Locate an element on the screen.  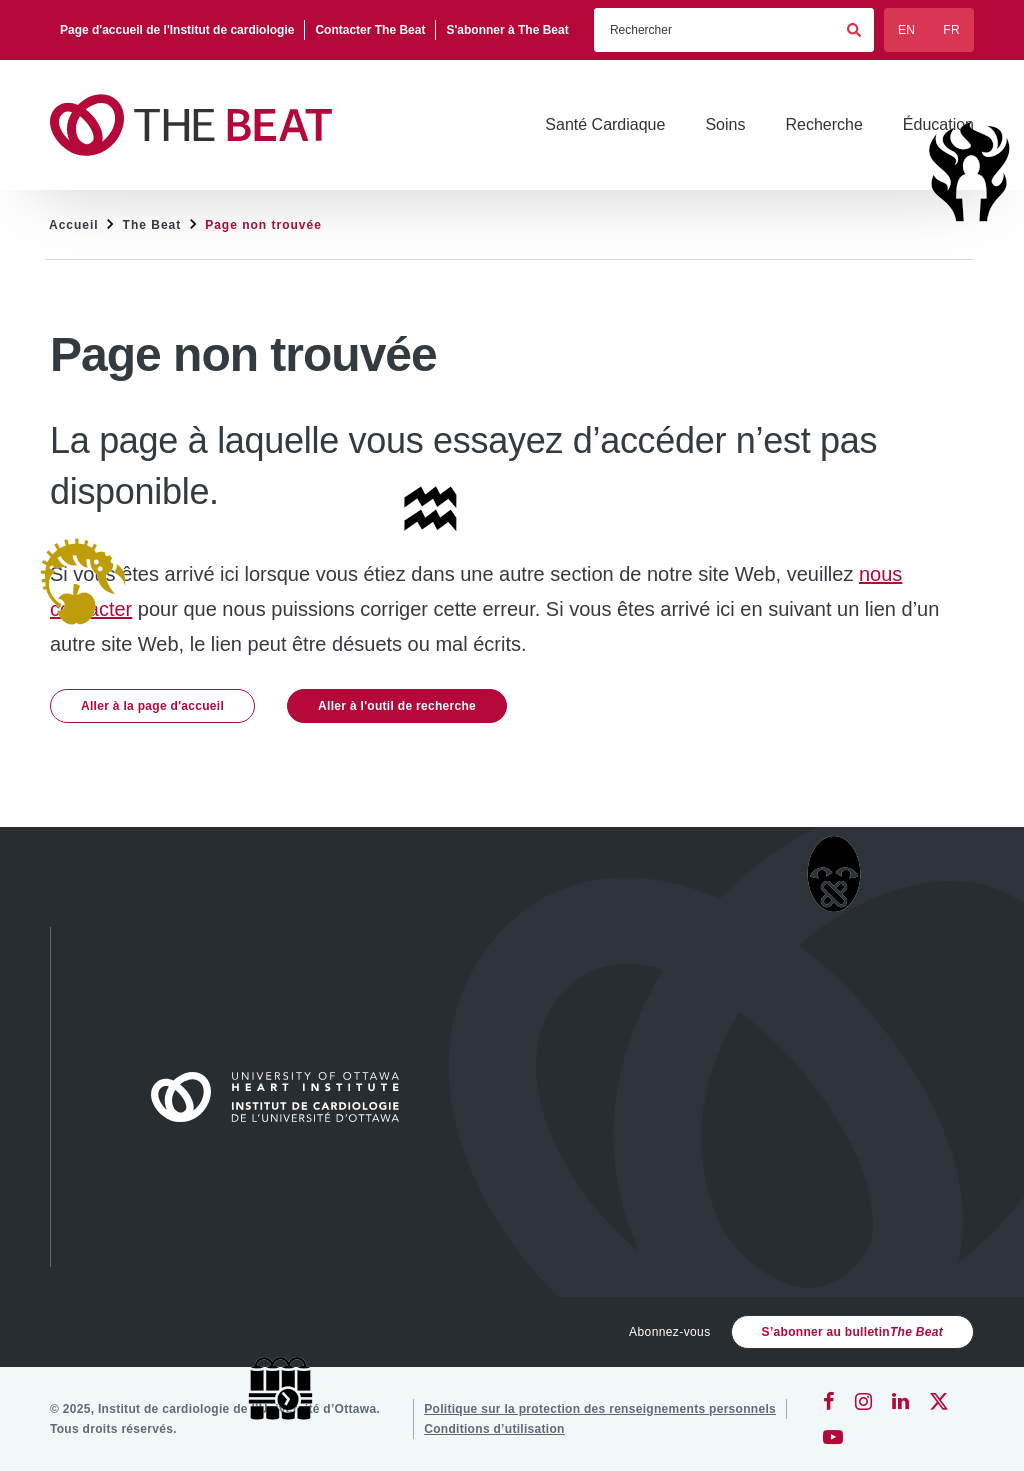
activate a timed explosive or bomb in-game is located at coordinates (280, 1388).